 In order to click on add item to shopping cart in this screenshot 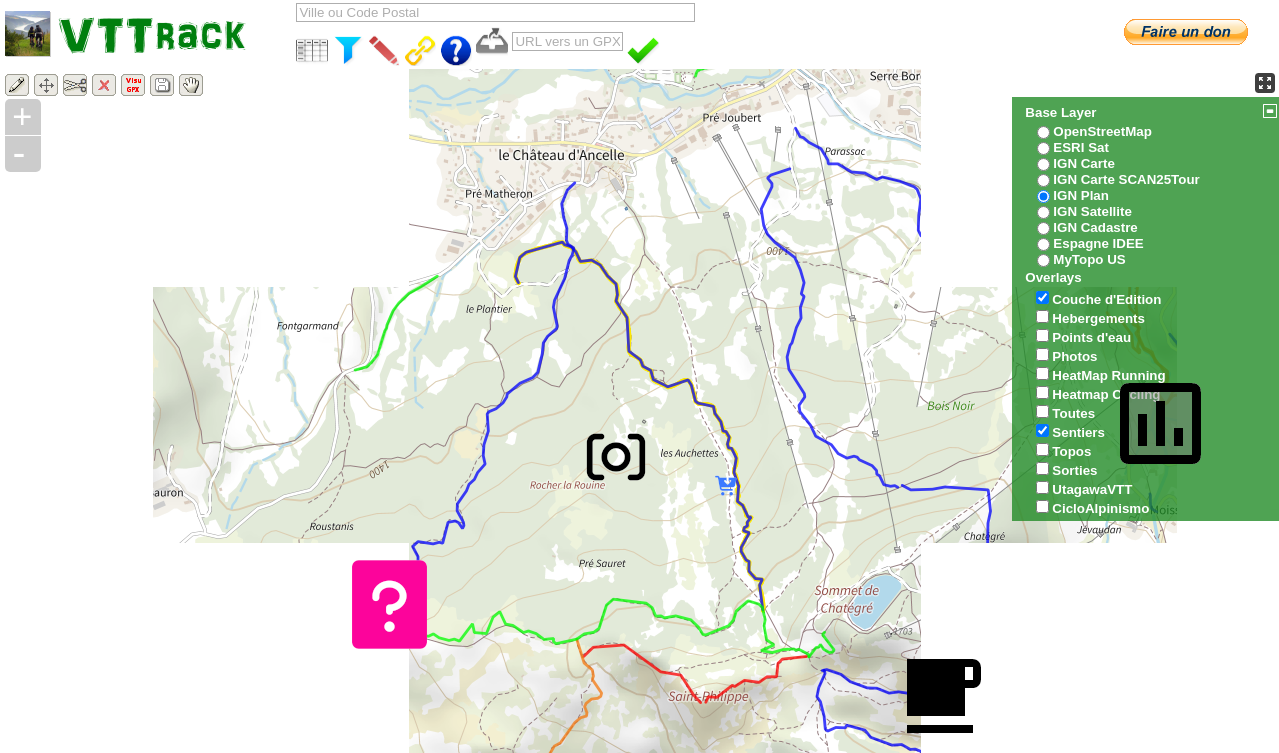, I will do `click(727, 486)`.